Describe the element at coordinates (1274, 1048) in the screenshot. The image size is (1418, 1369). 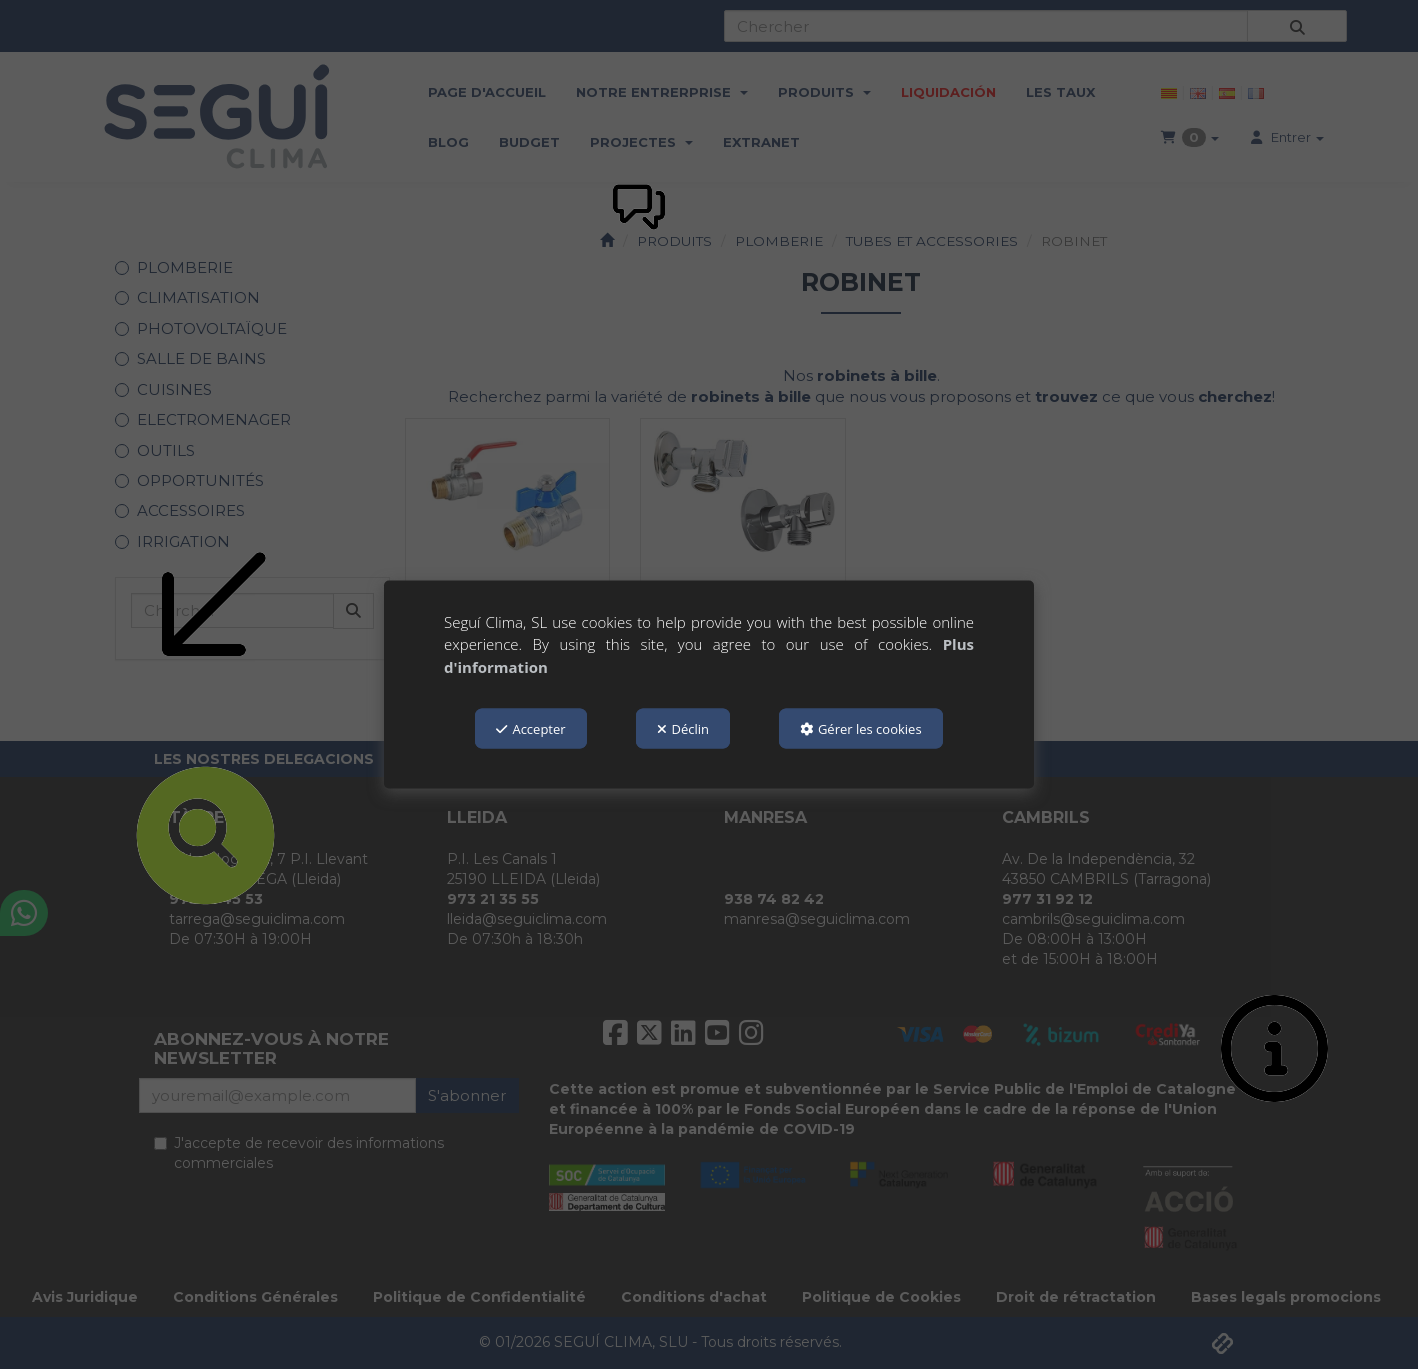
I see `view more information or details` at that location.